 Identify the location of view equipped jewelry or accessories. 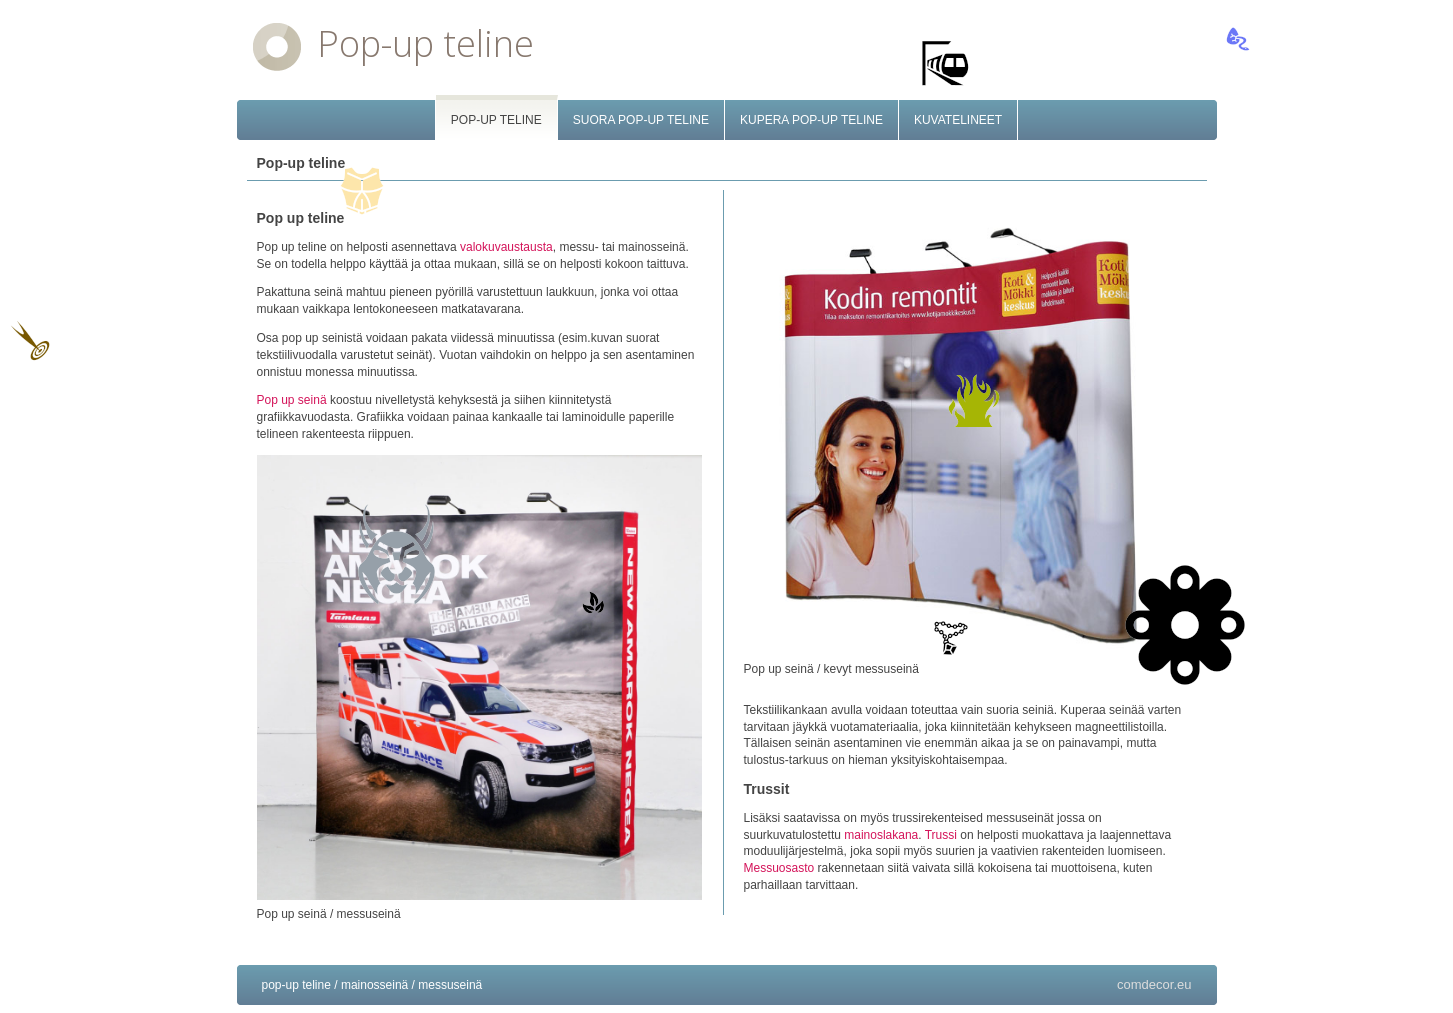
(951, 638).